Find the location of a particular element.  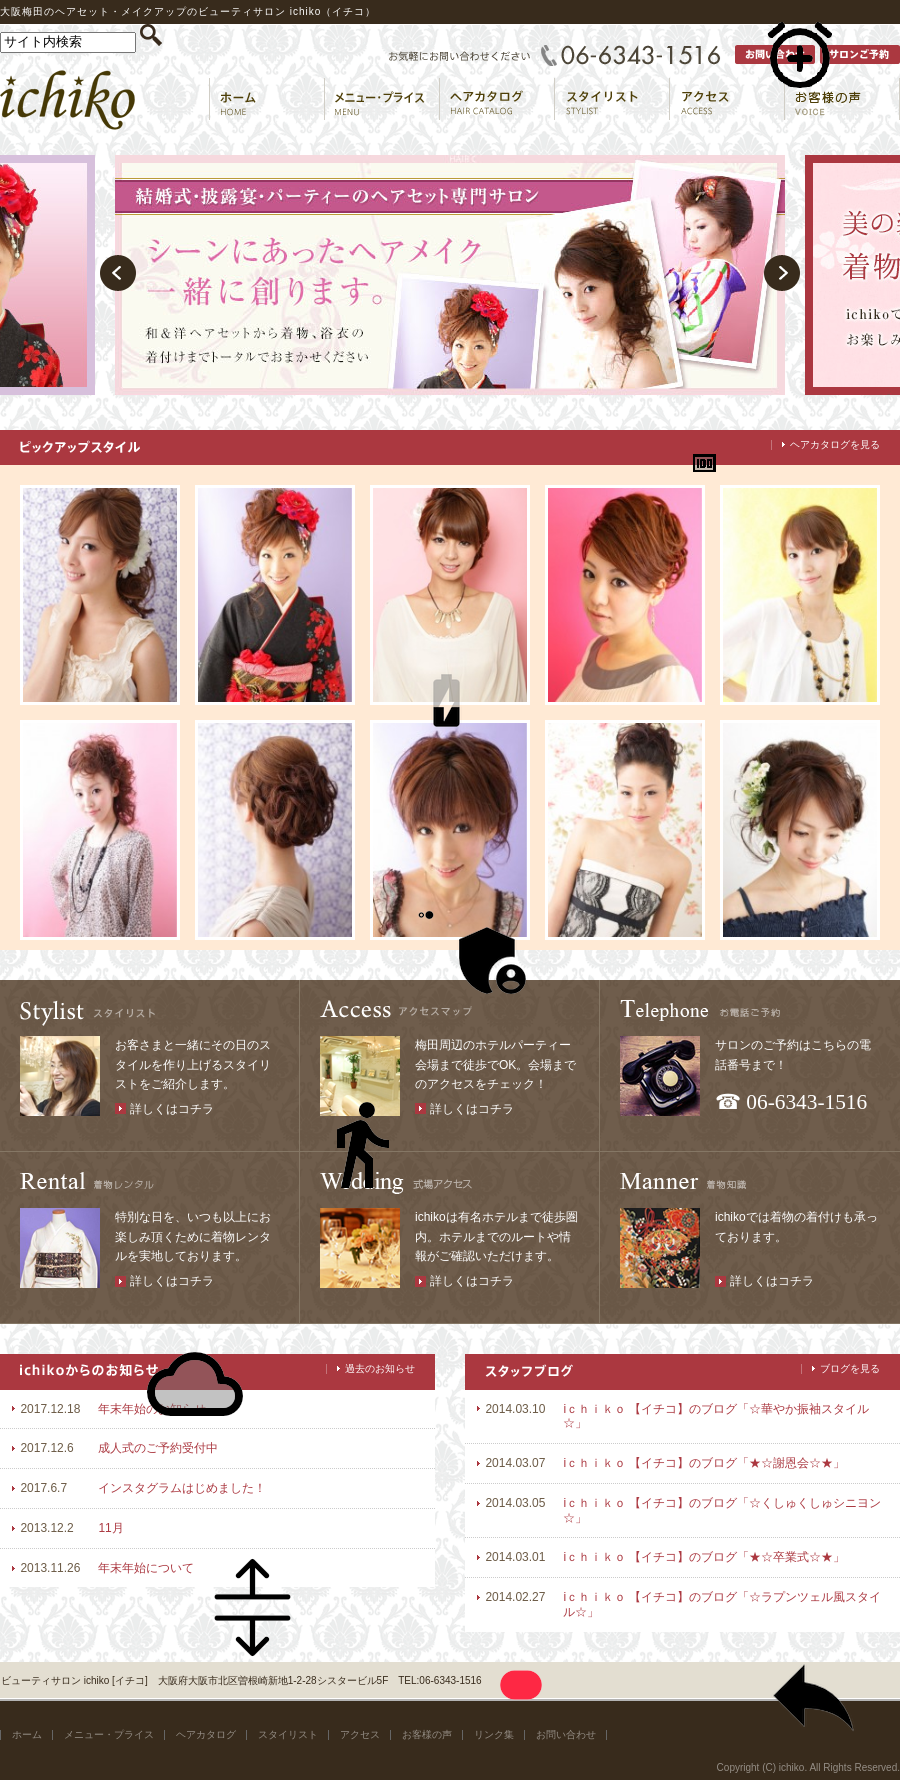

enable HDR strong mode for photos is located at coordinates (426, 915).